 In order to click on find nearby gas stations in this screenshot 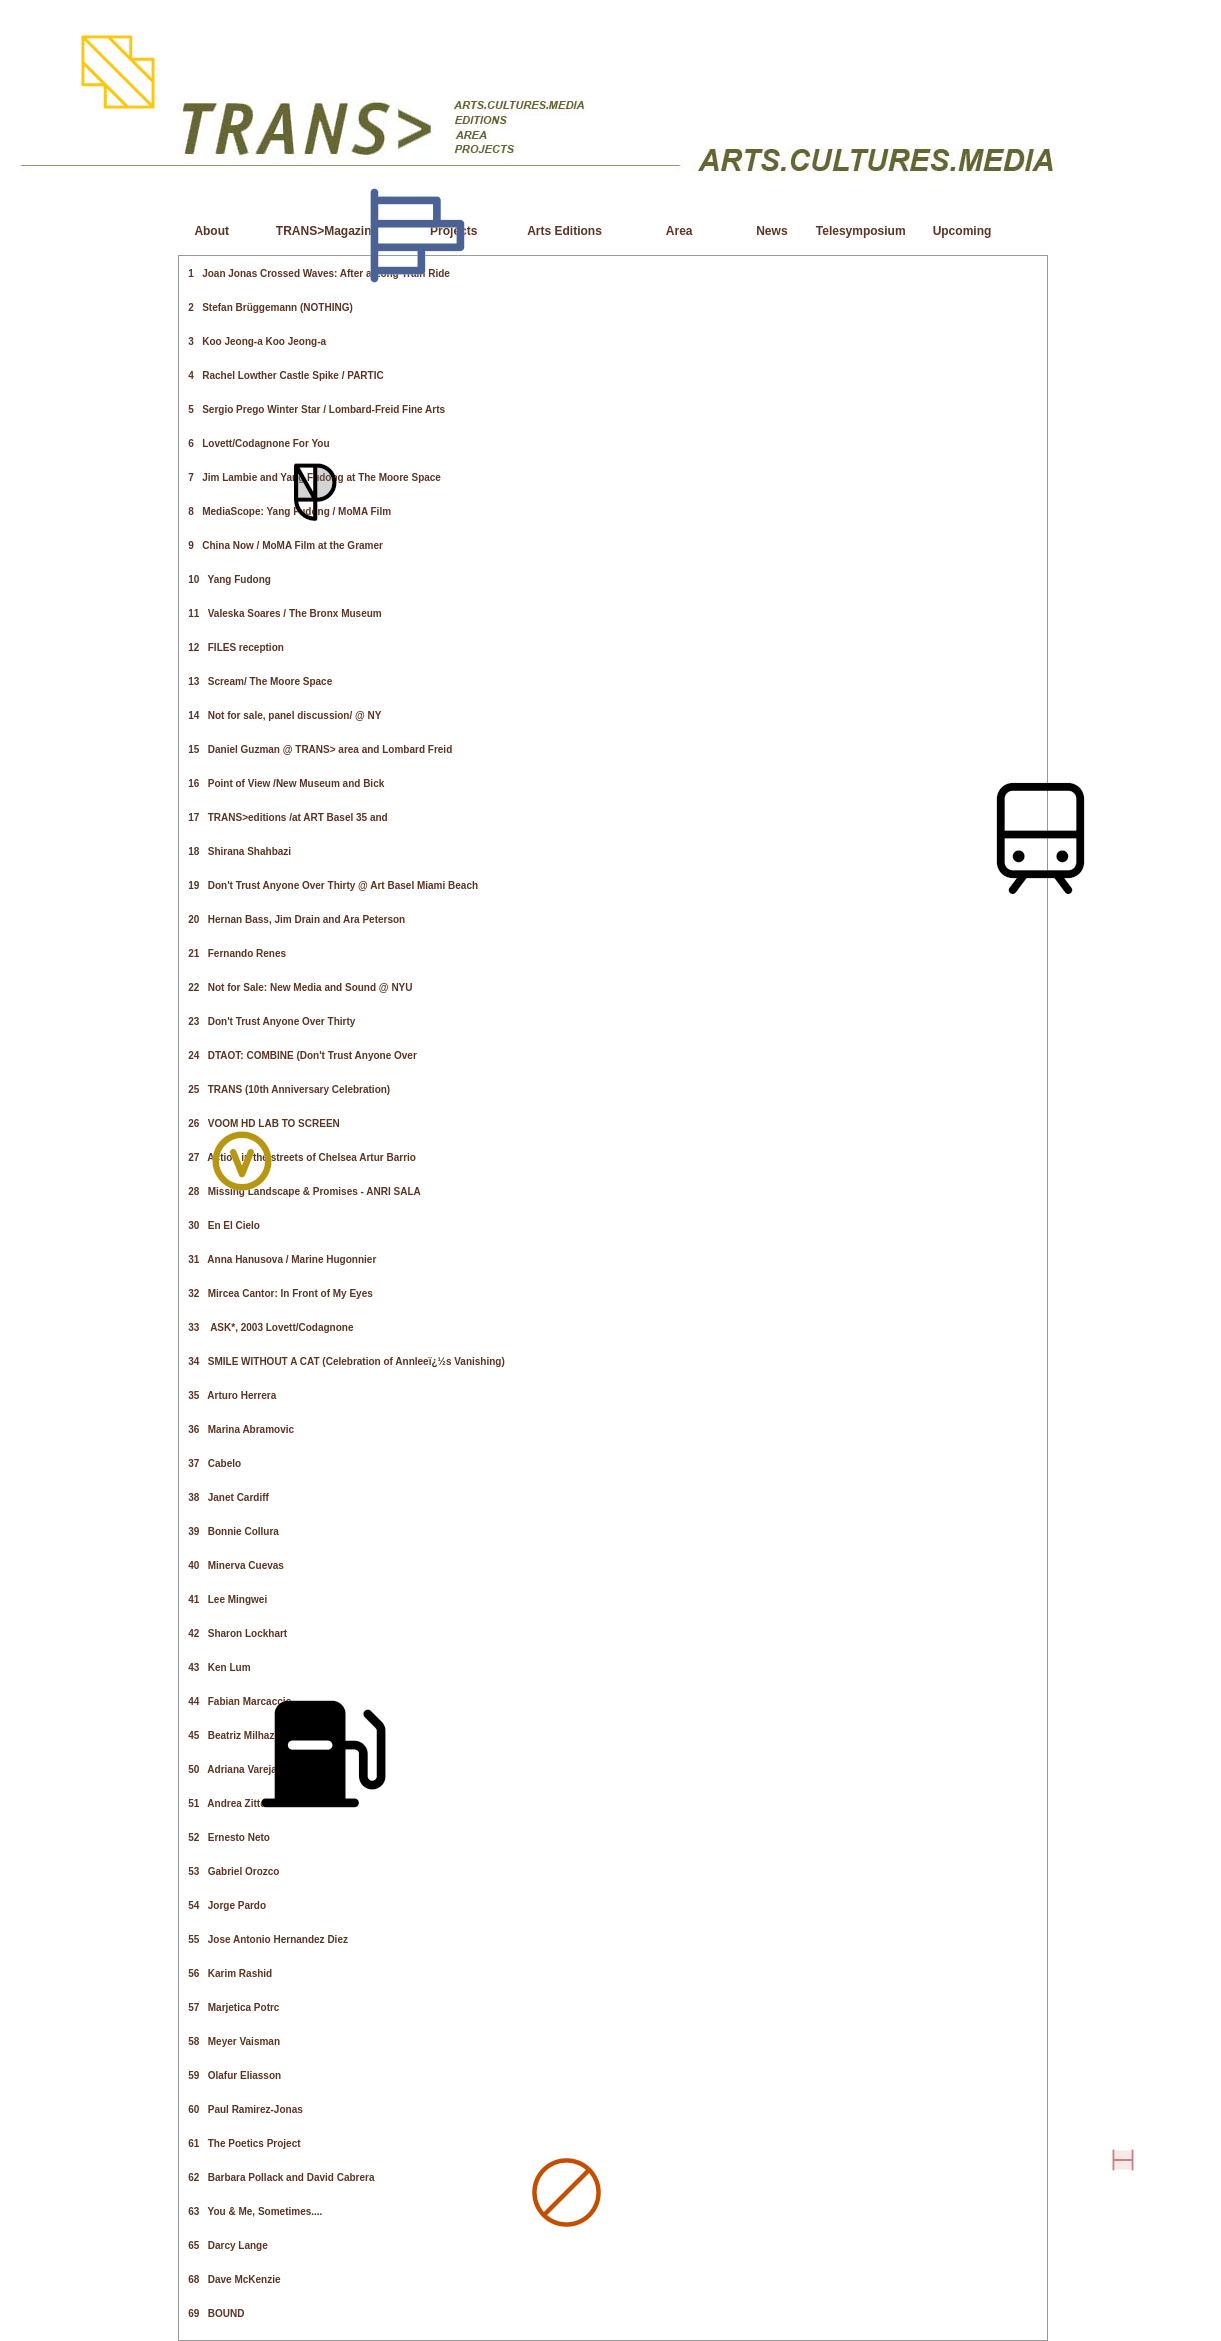, I will do `click(319, 1754)`.